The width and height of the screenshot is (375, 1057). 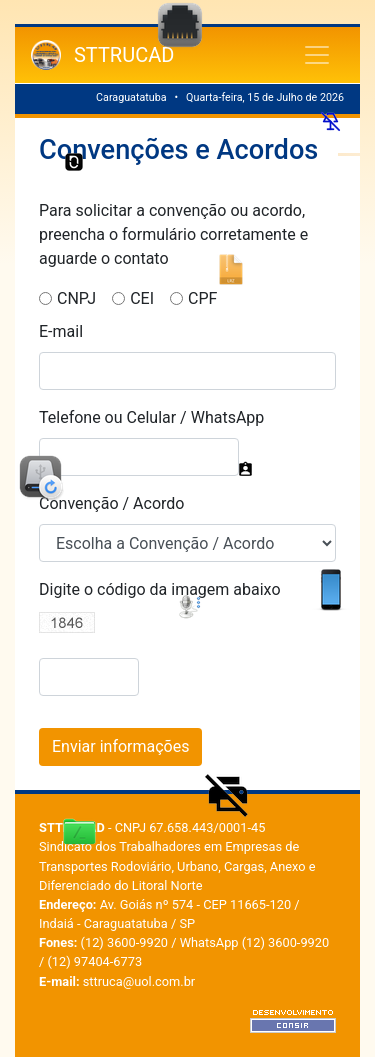 What do you see at coordinates (330, 121) in the screenshot?
I see `turn off desk lamp` at bounding box center [330, 121].